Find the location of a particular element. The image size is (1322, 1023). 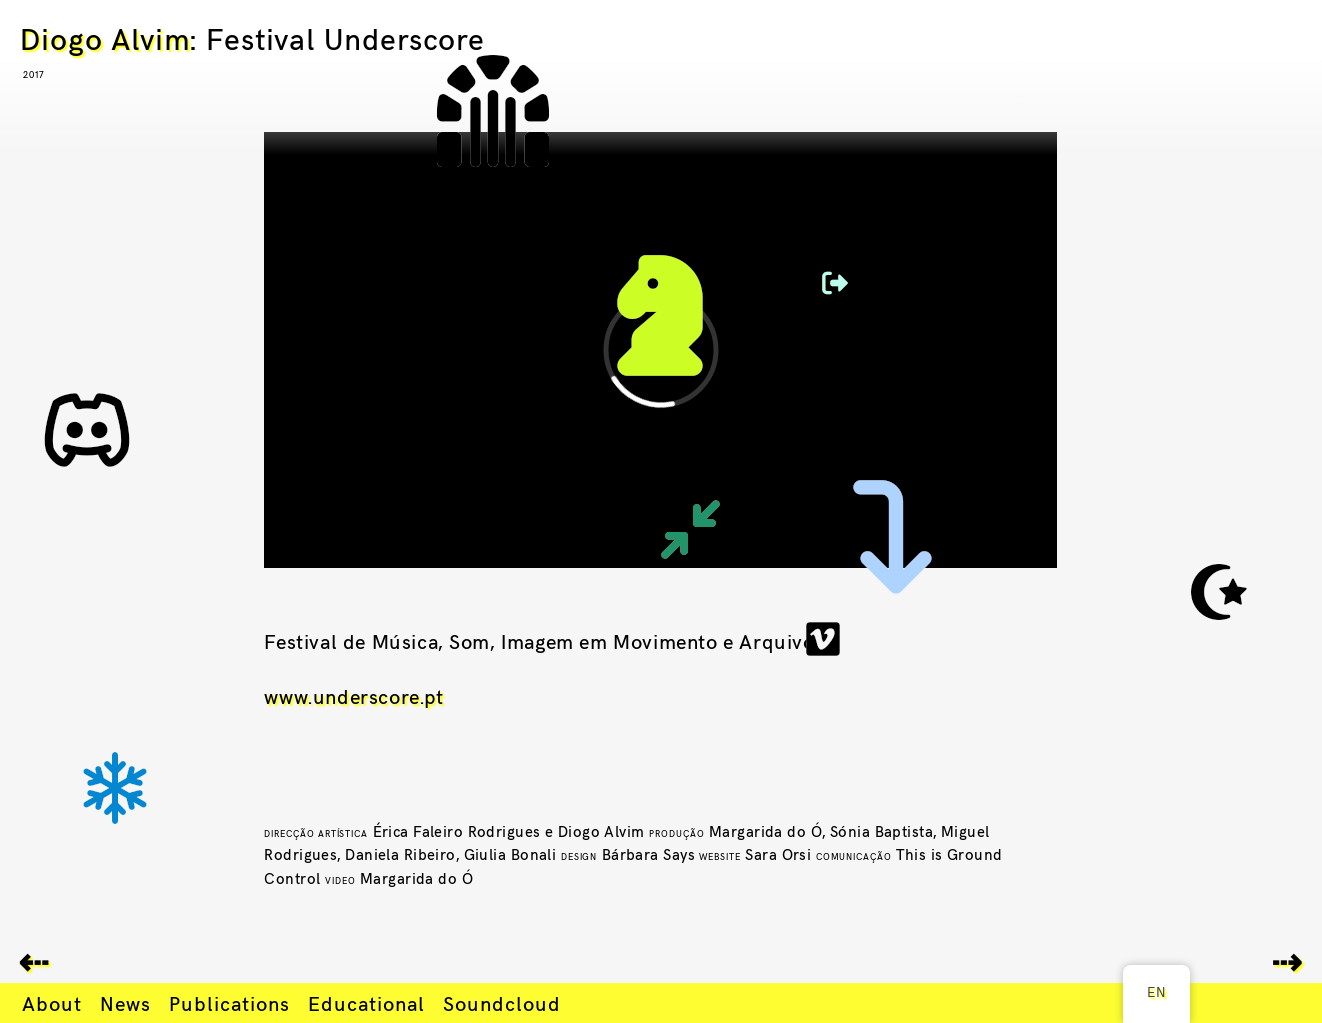

indicates cold or freezing temperature setting is located at coordinates (115, 788).